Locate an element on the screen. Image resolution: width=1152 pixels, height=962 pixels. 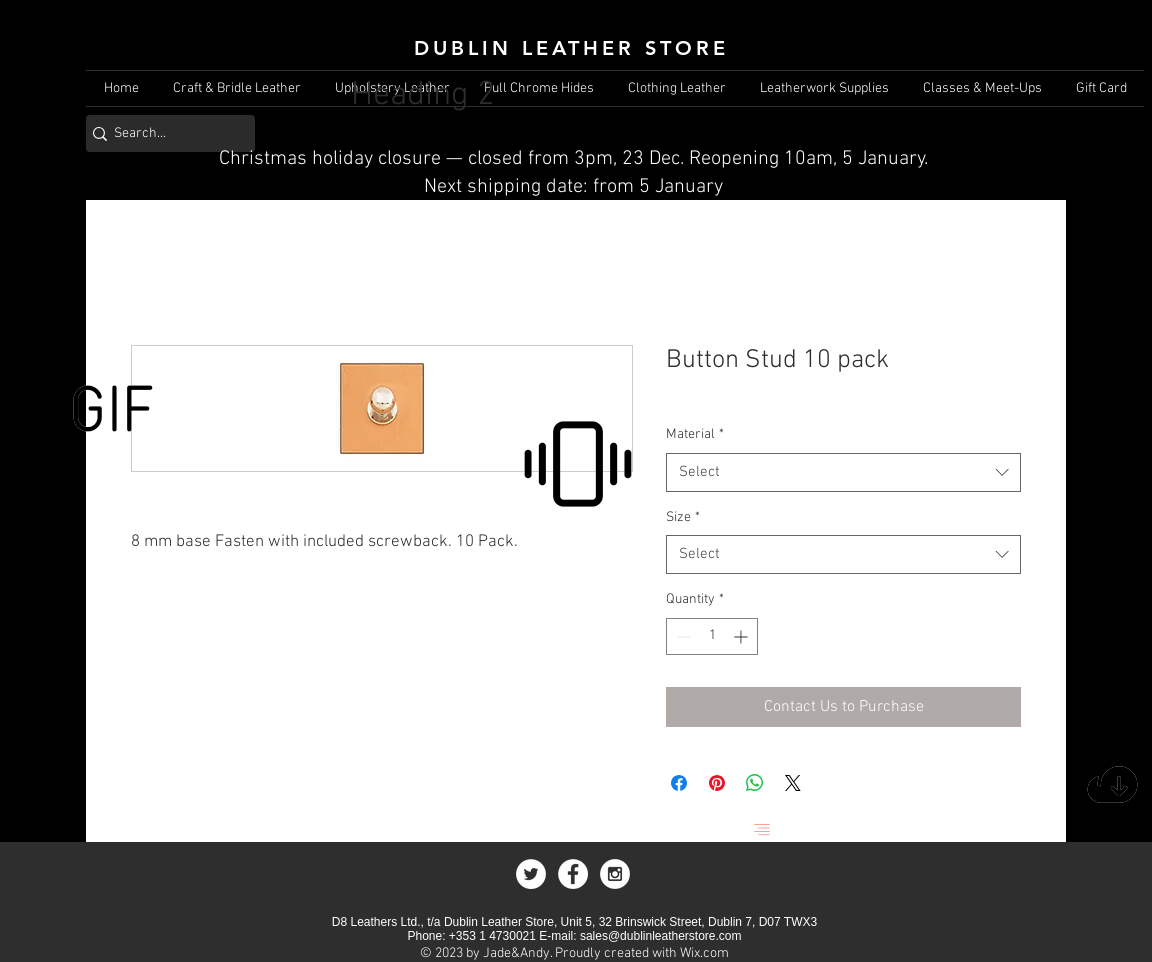
enable vibrate mode on your device is located at coordinates (578, 464).